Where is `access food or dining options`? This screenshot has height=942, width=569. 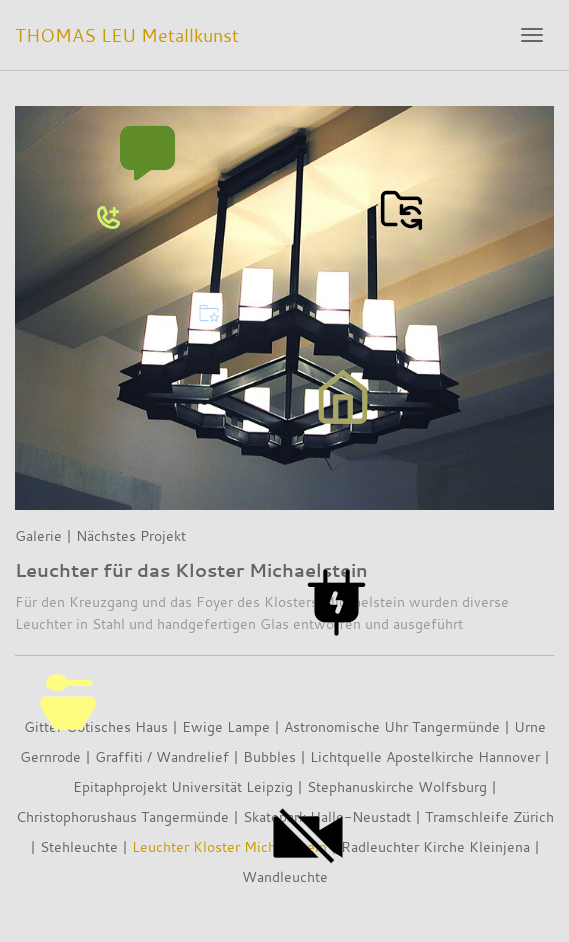 access food or dining options is located at coordinates (68, 702).